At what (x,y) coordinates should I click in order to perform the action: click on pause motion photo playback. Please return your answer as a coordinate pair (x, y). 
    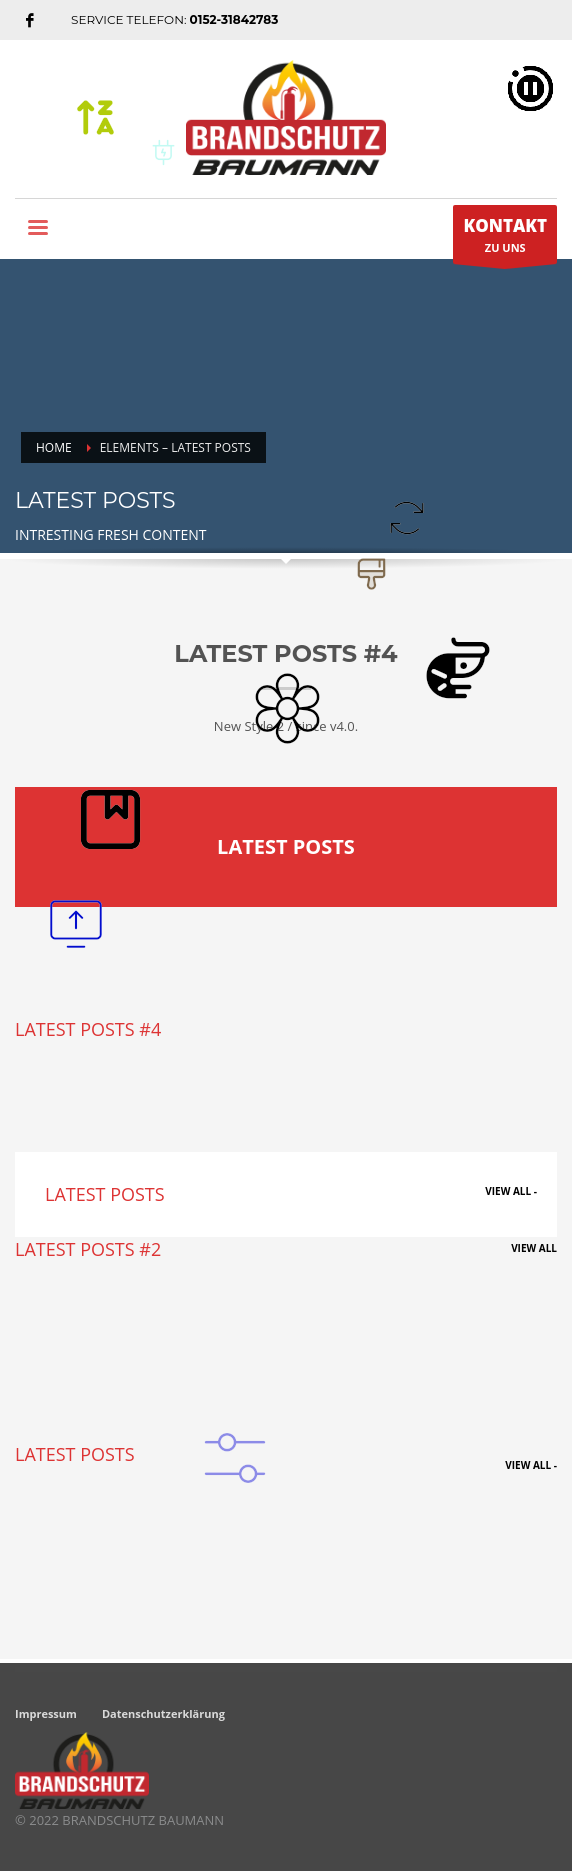
    Looking at the image, I should click on (530, 88).